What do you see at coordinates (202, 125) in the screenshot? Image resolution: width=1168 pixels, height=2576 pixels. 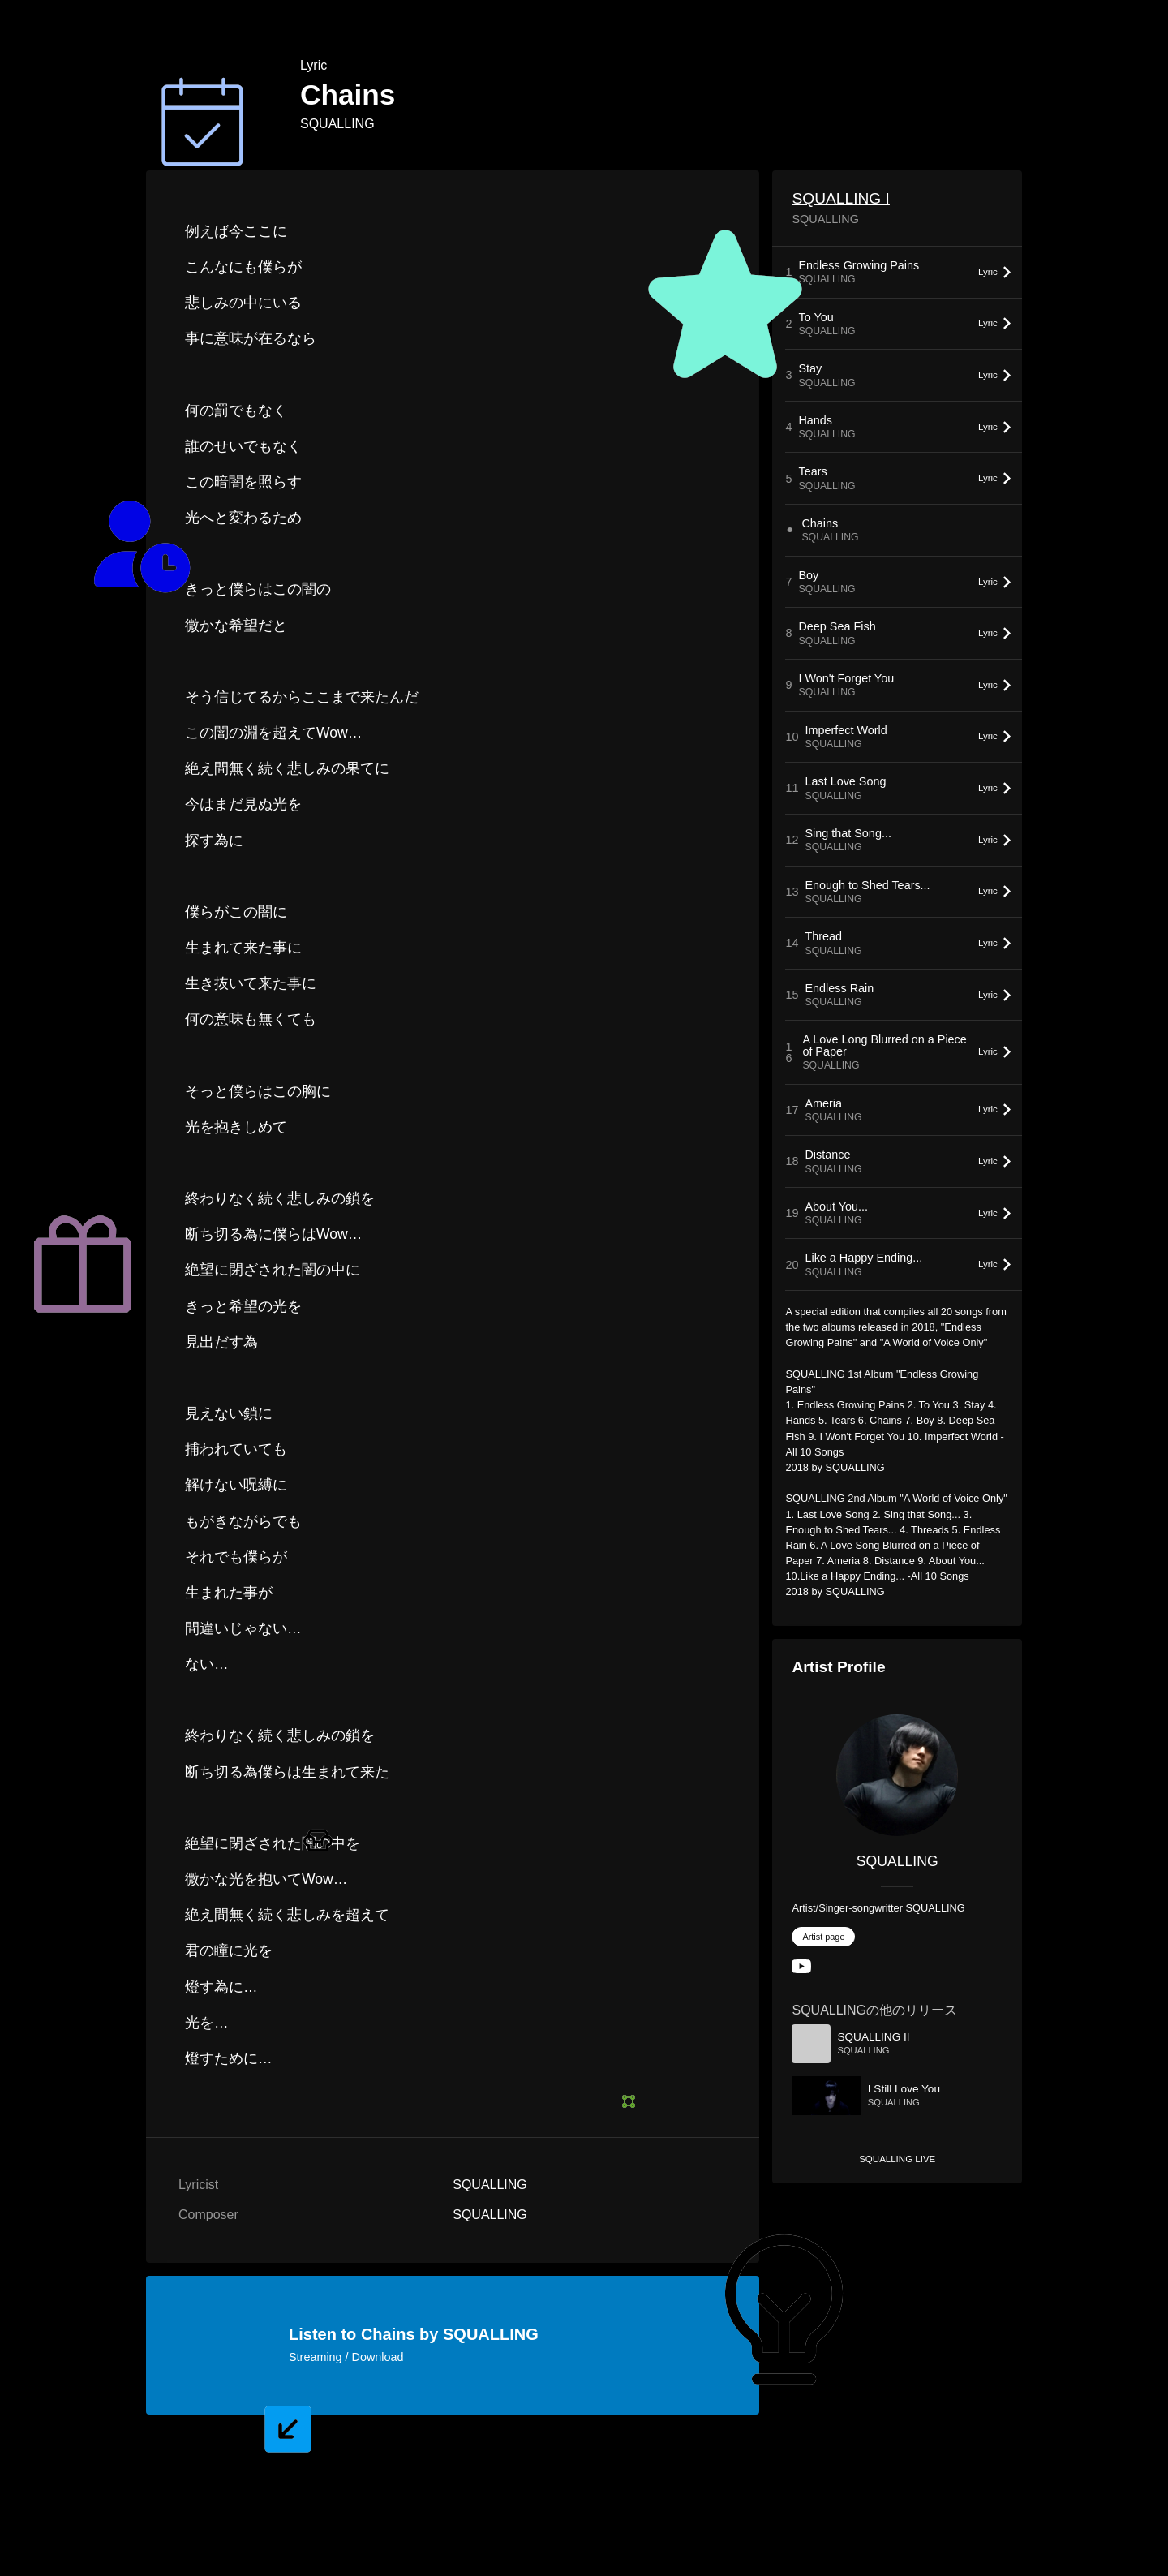 I see `confirm or schedule an event` at bounding box center [202, 125].